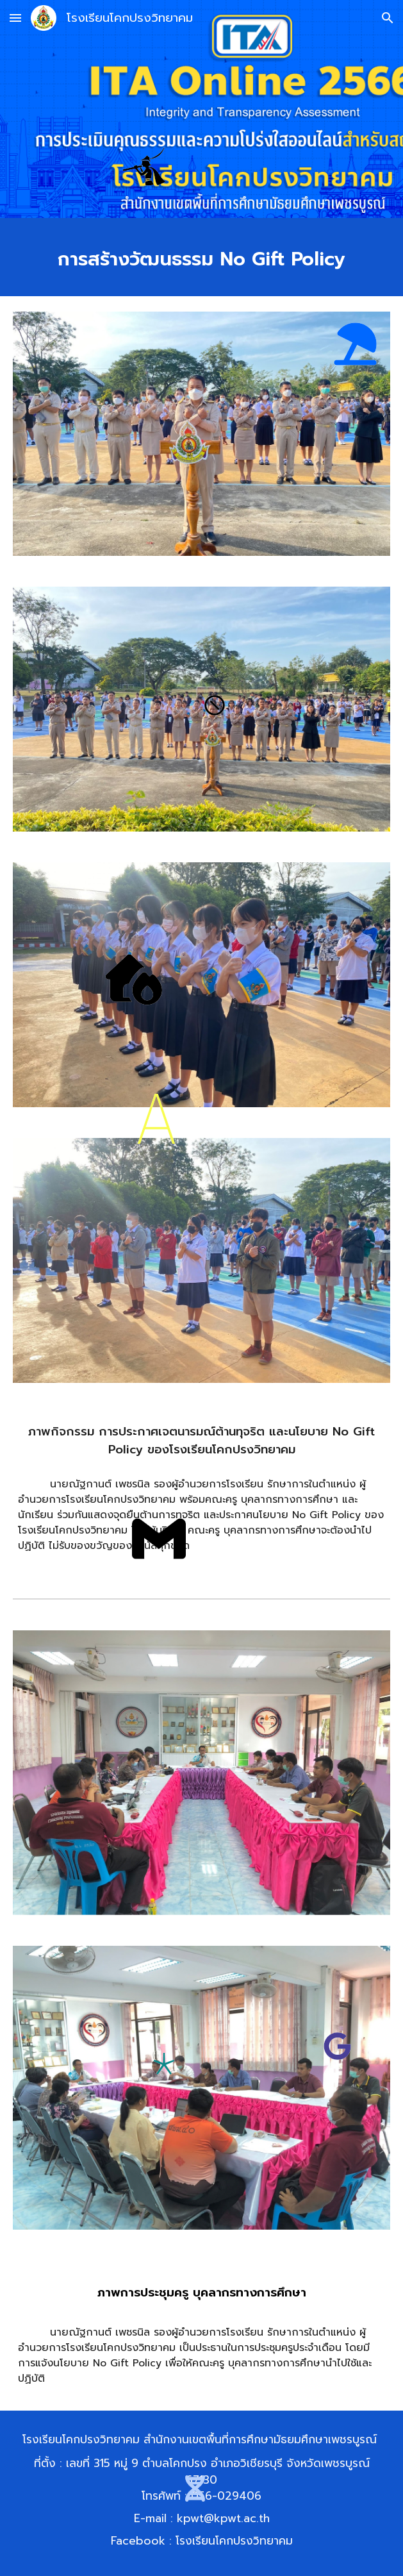 The width and height of the screenshot is (403, 2576). Describe the element at coordinates (159, 1539) in the screenshot. I see `open Gmail app` at that location.